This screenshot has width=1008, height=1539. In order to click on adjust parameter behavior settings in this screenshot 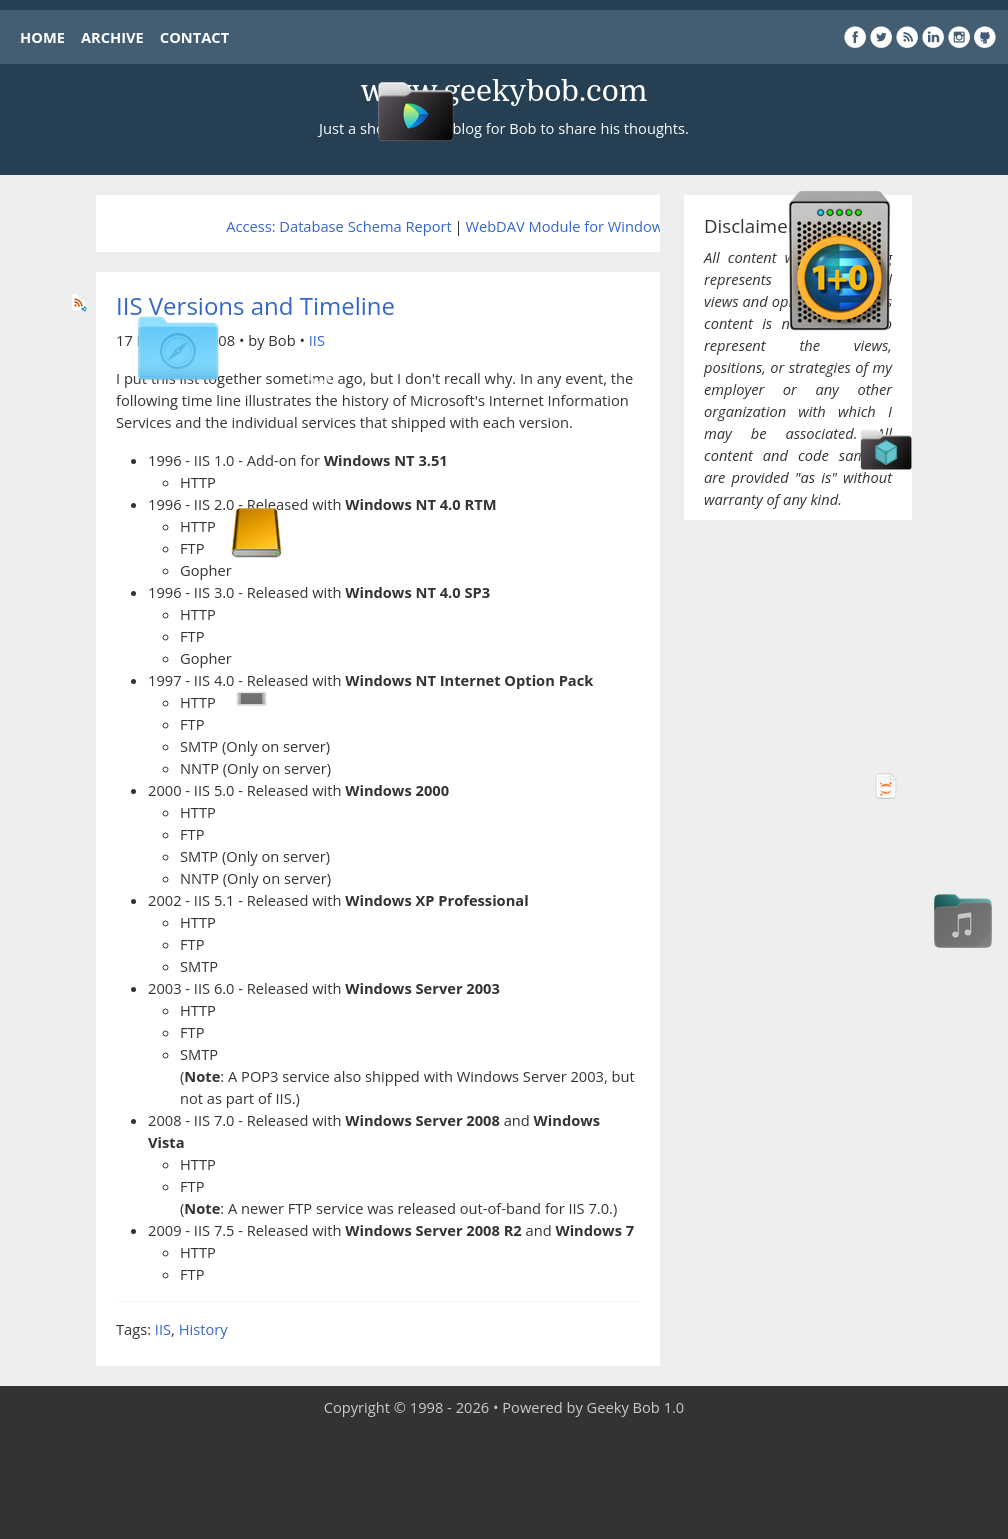, I will do `click(320, 373)`.